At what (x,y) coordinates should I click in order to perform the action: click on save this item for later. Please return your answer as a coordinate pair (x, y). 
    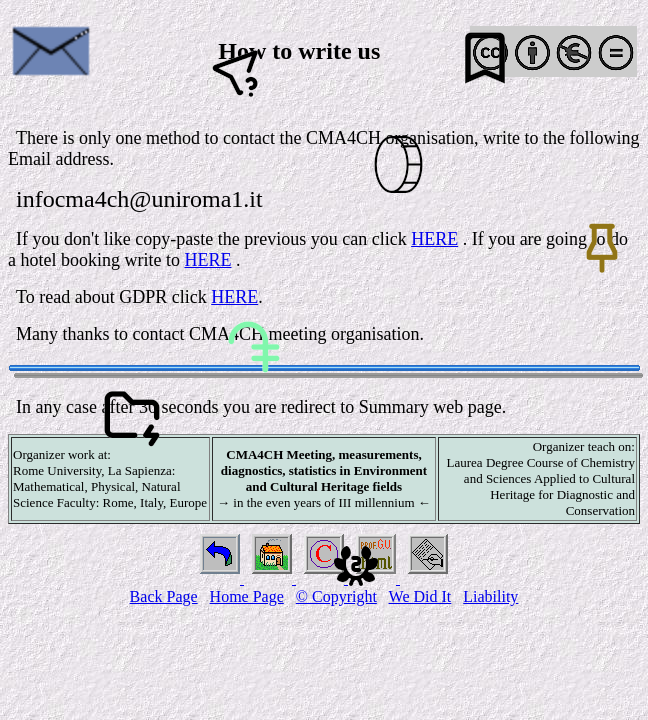
    Looking at the image, I should click on (485, 58).